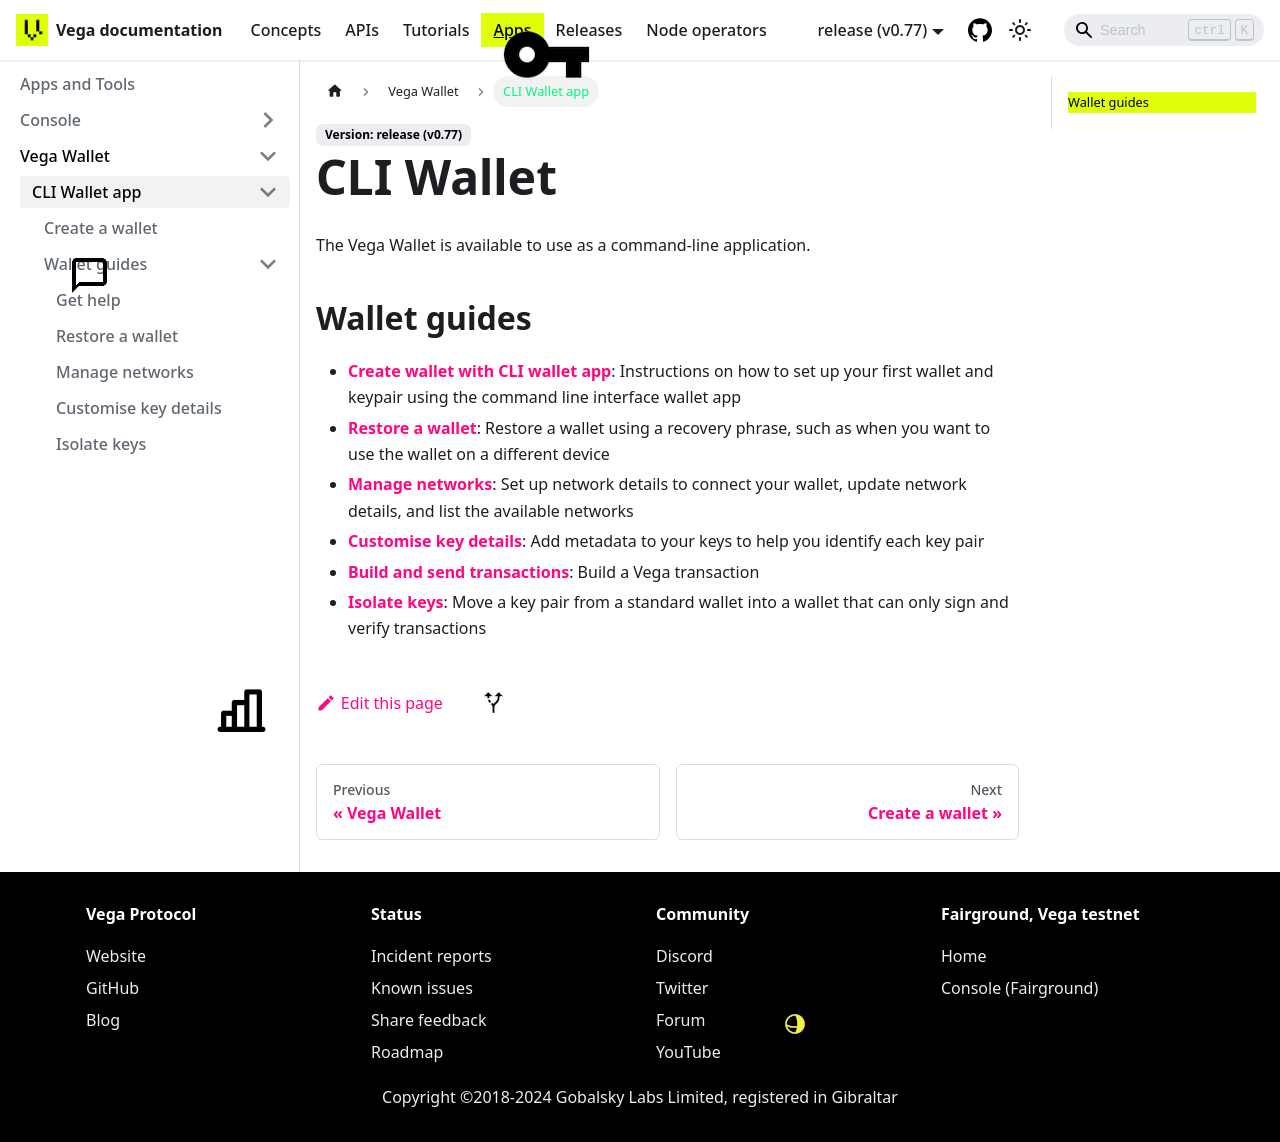  What do you see at coordinates (89, 275) in the screenshot?
I see `open messaging or chat feature` at bounding box center [89, 275].